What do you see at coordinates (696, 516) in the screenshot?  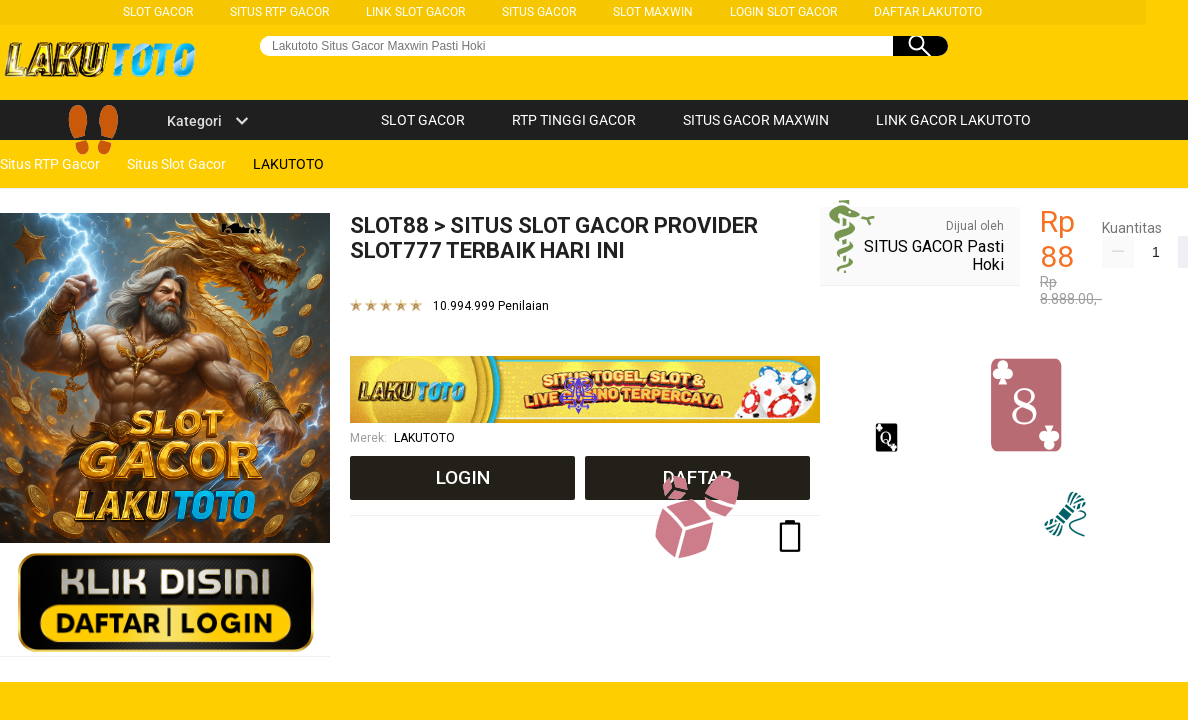 I see `roll dice or randomize outcome` at bounding box center [696, 516].